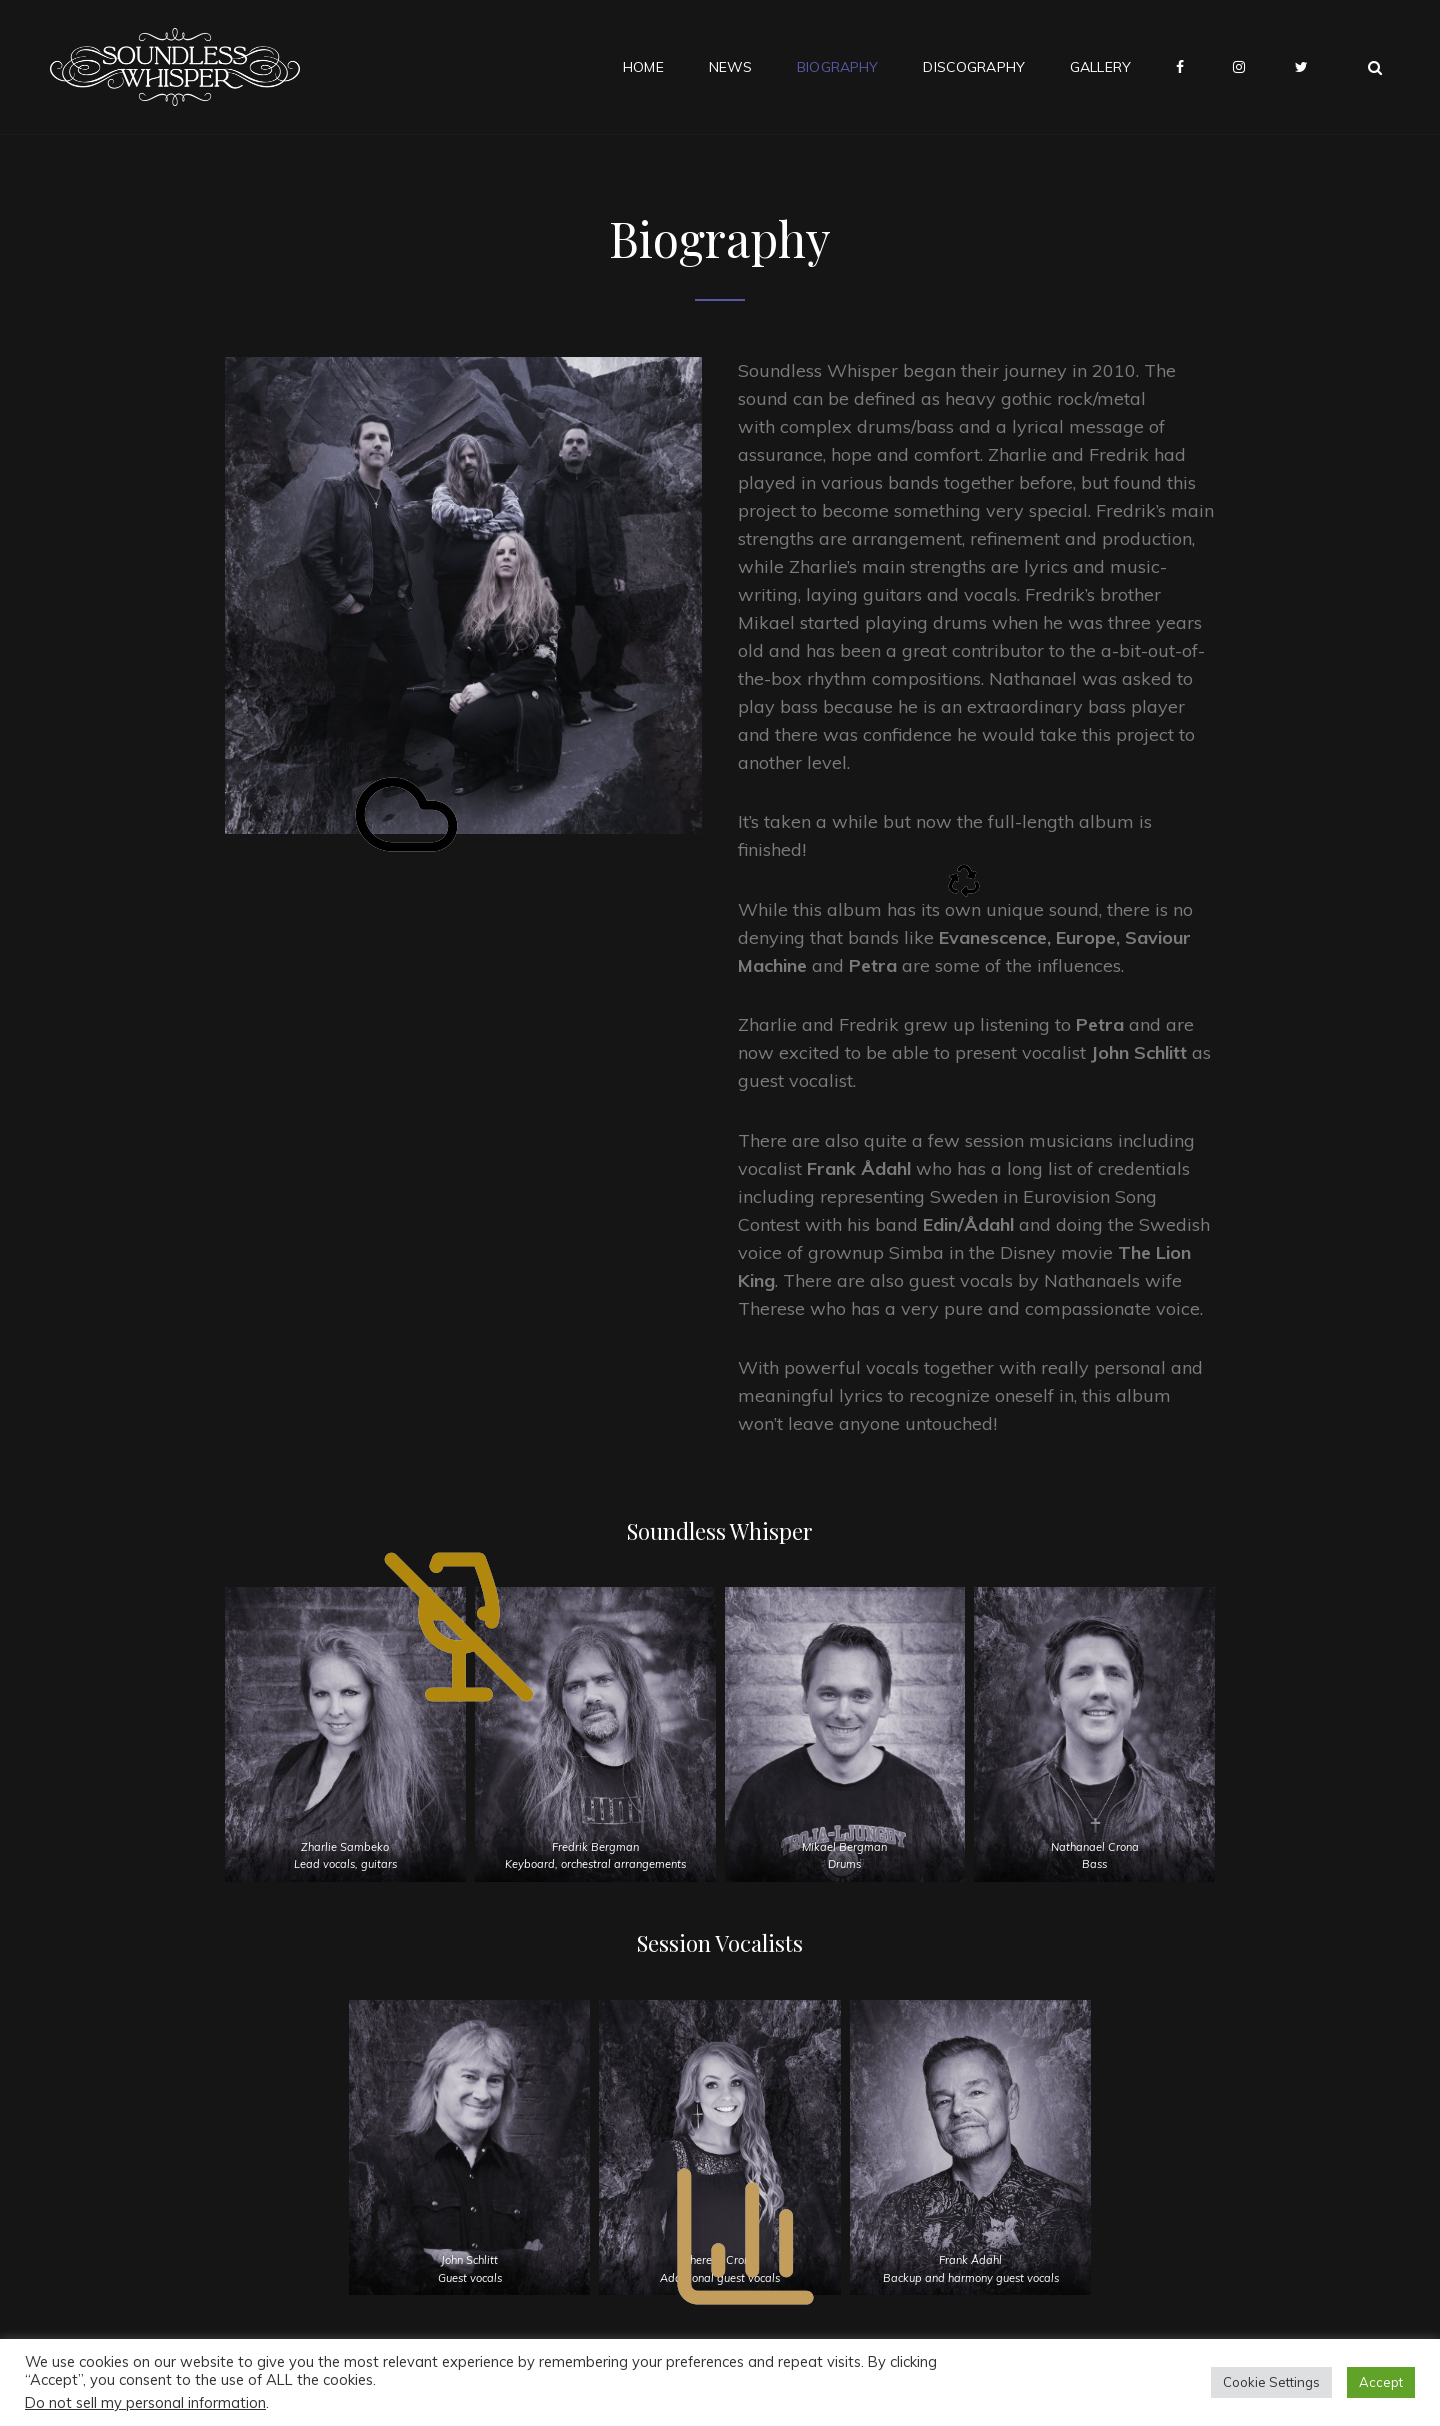 The height and width of the screenshot is (2426, 1440). Describe the element at coordinates (459, 1627) in the screenshot. I see `indicates alcohol-free or no alcoholic beverages` at that location.